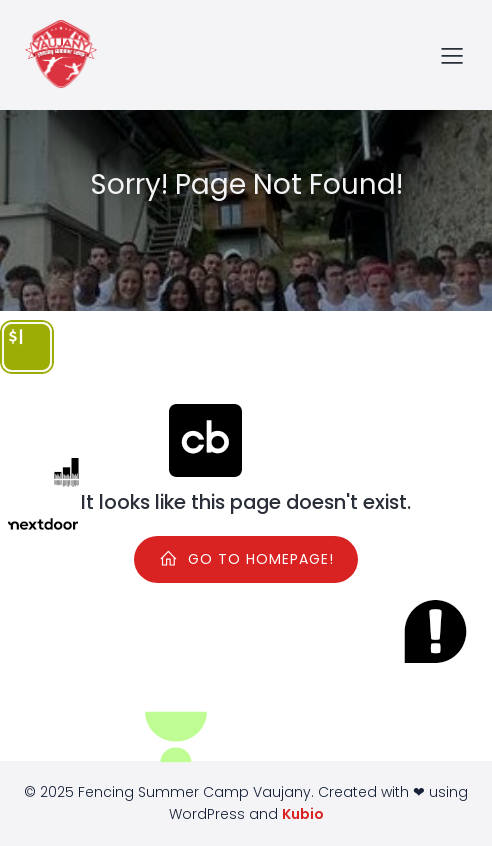 The width and height of the screenshot is (492, 846). I want to click on open soundcharts music analytics platform, so click(66, 472).